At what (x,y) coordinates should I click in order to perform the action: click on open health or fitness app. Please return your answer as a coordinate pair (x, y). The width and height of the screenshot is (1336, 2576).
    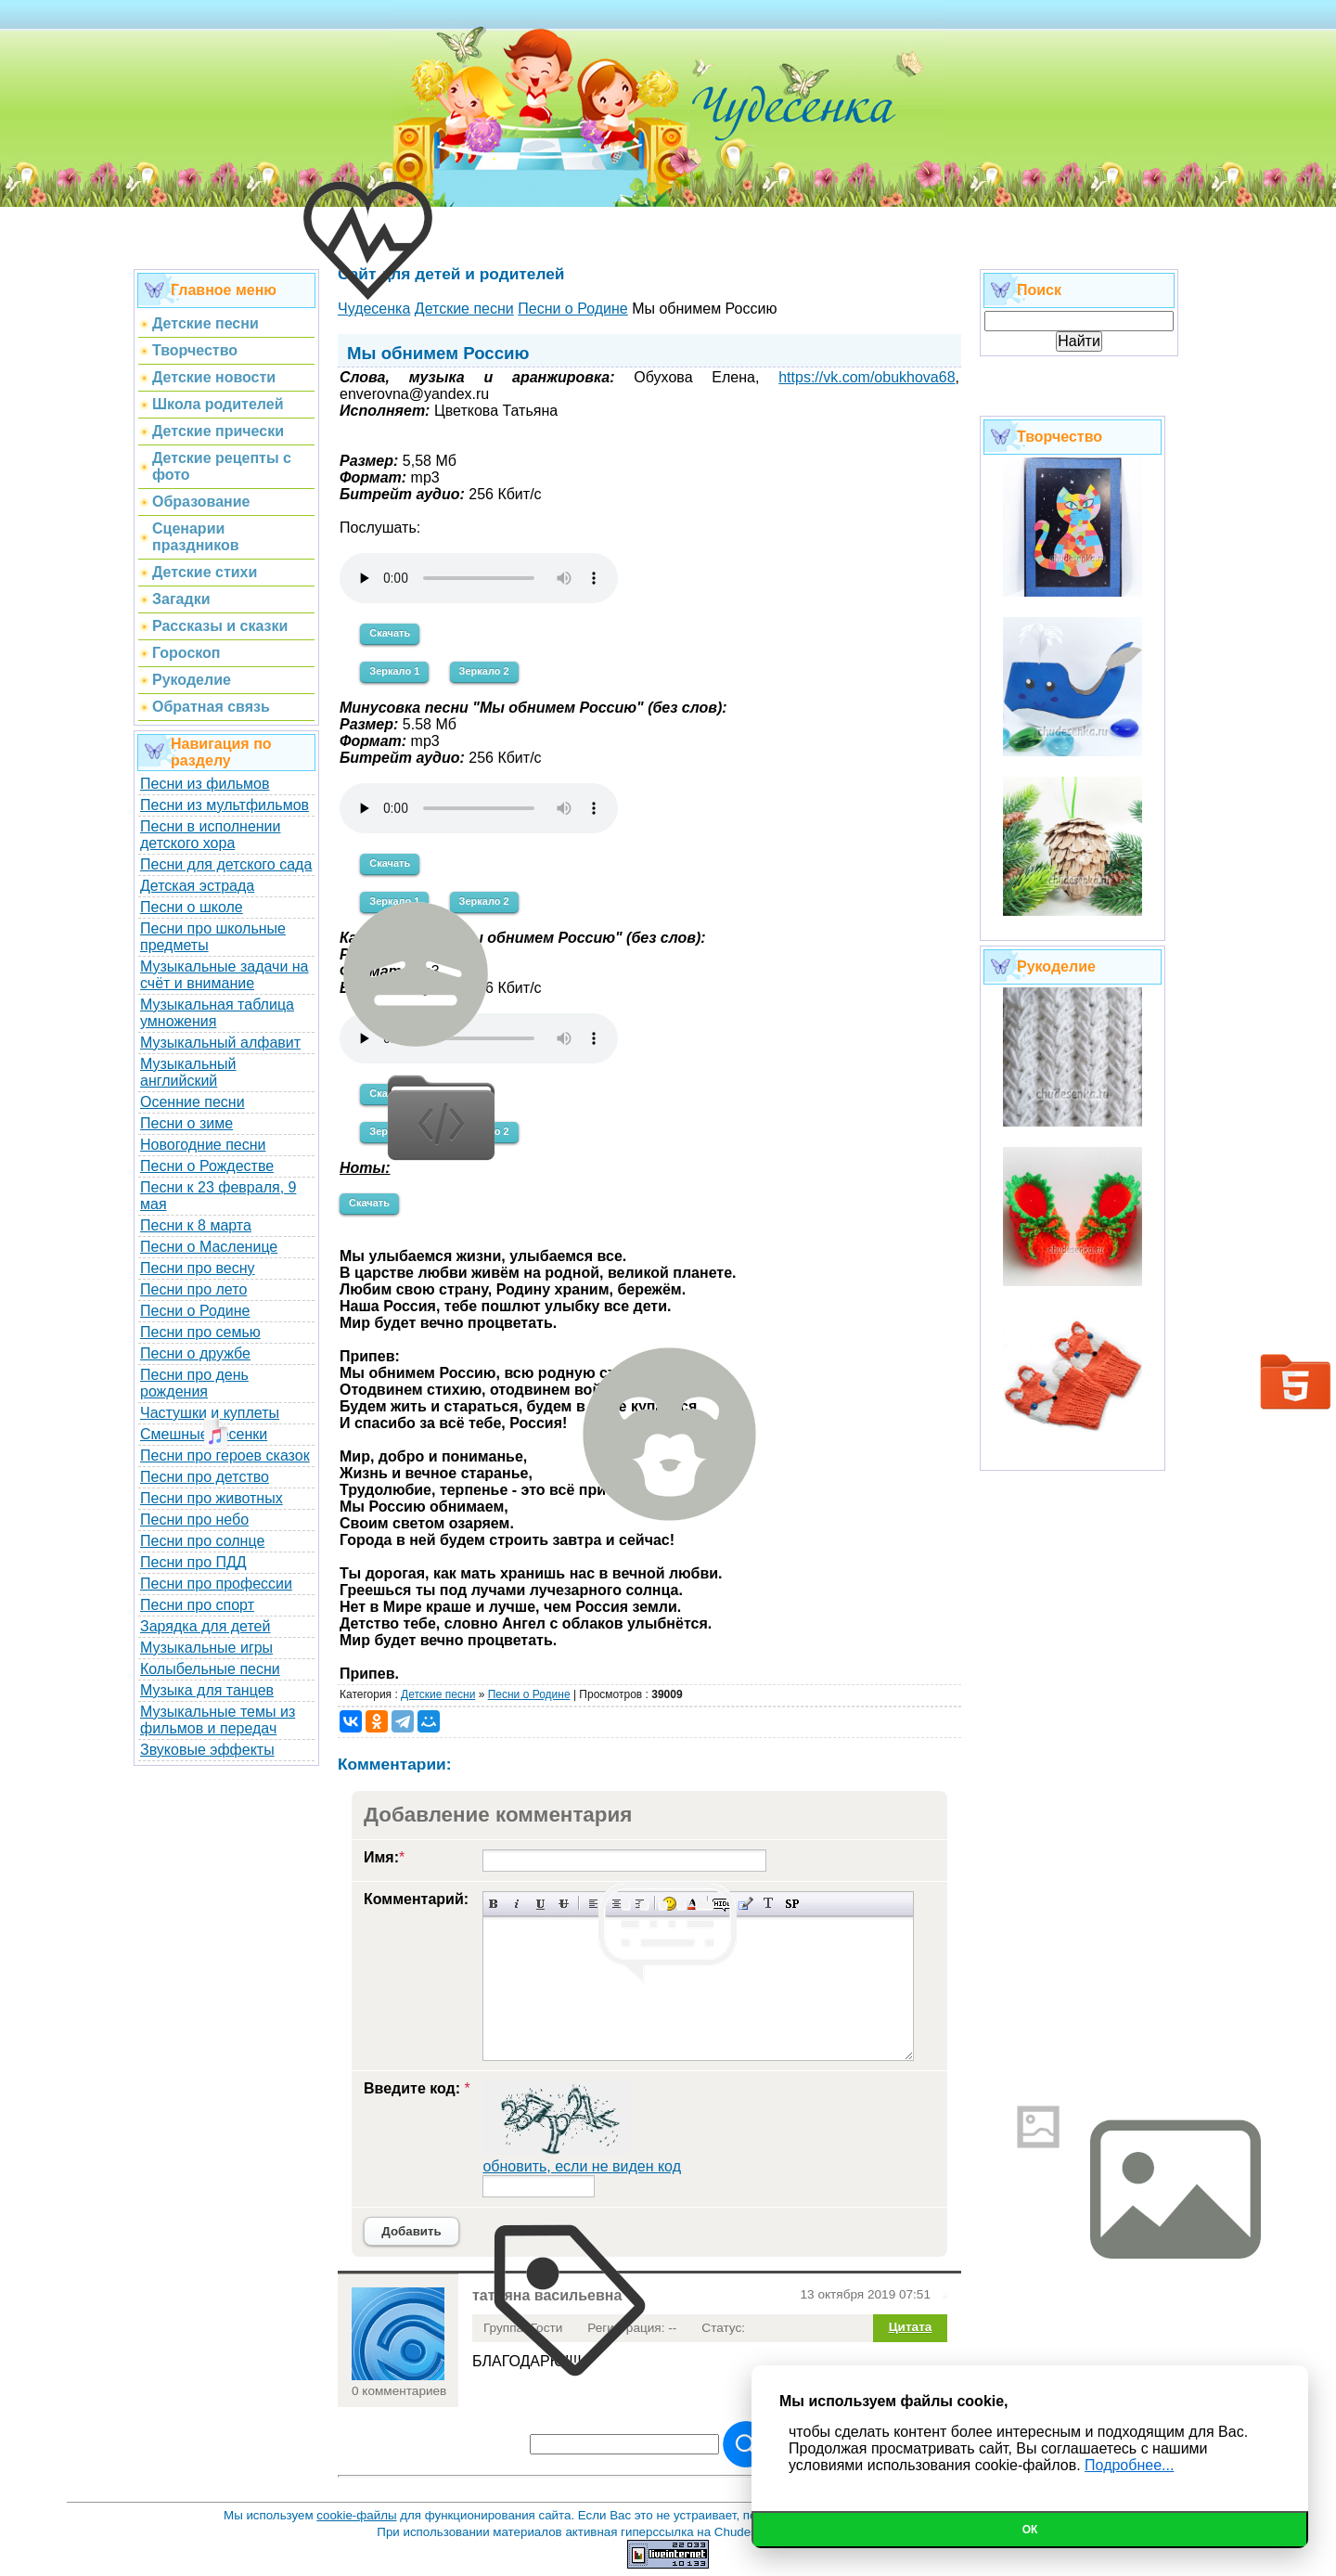
    Looking at the image, I should click on (367, 238).